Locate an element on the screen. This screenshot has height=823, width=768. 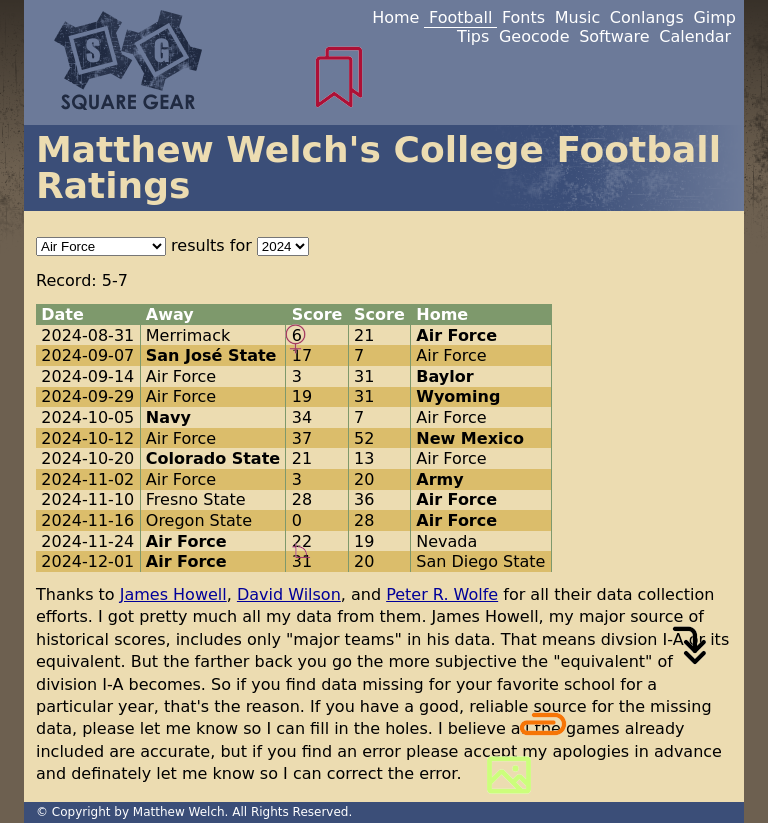
navigate to nested or sub-level content is located at coordinates (690, 646).